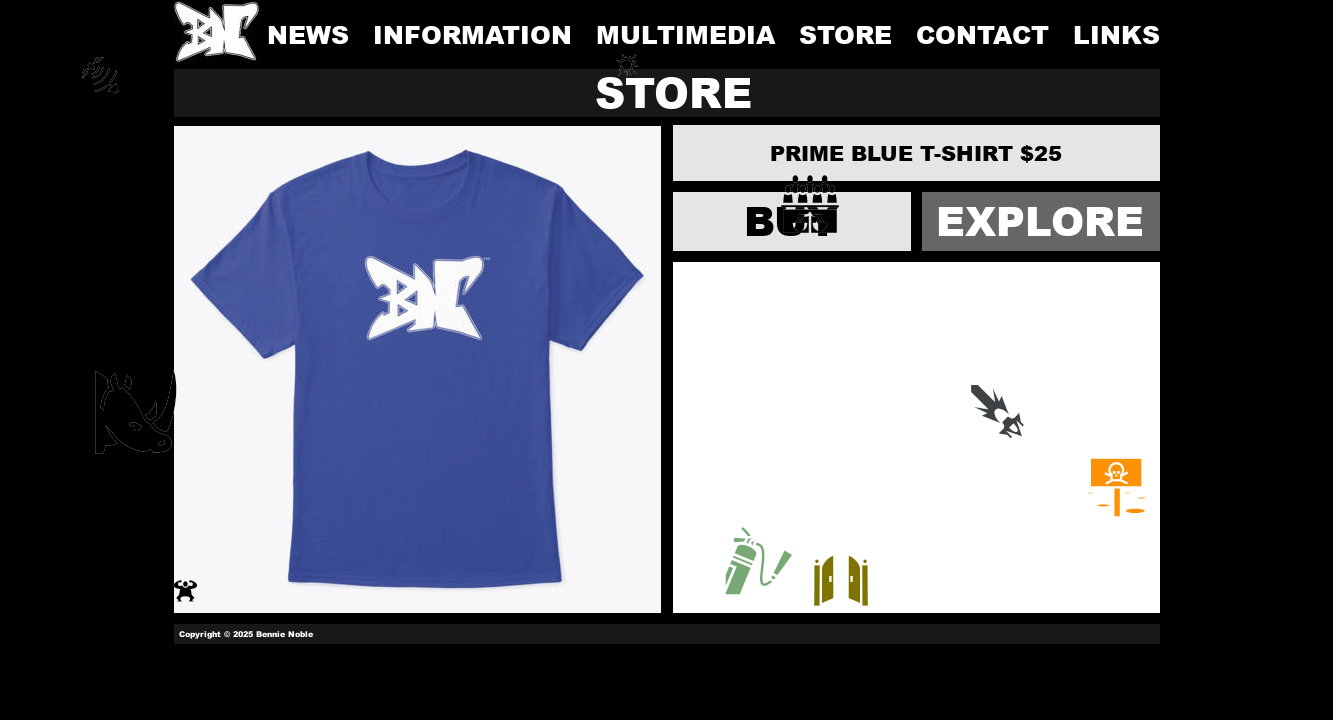  What do you see at coordinates (810, 204) in the screenshot?
I see `view jury or tribunal panel` at bounding box center [810, 204].